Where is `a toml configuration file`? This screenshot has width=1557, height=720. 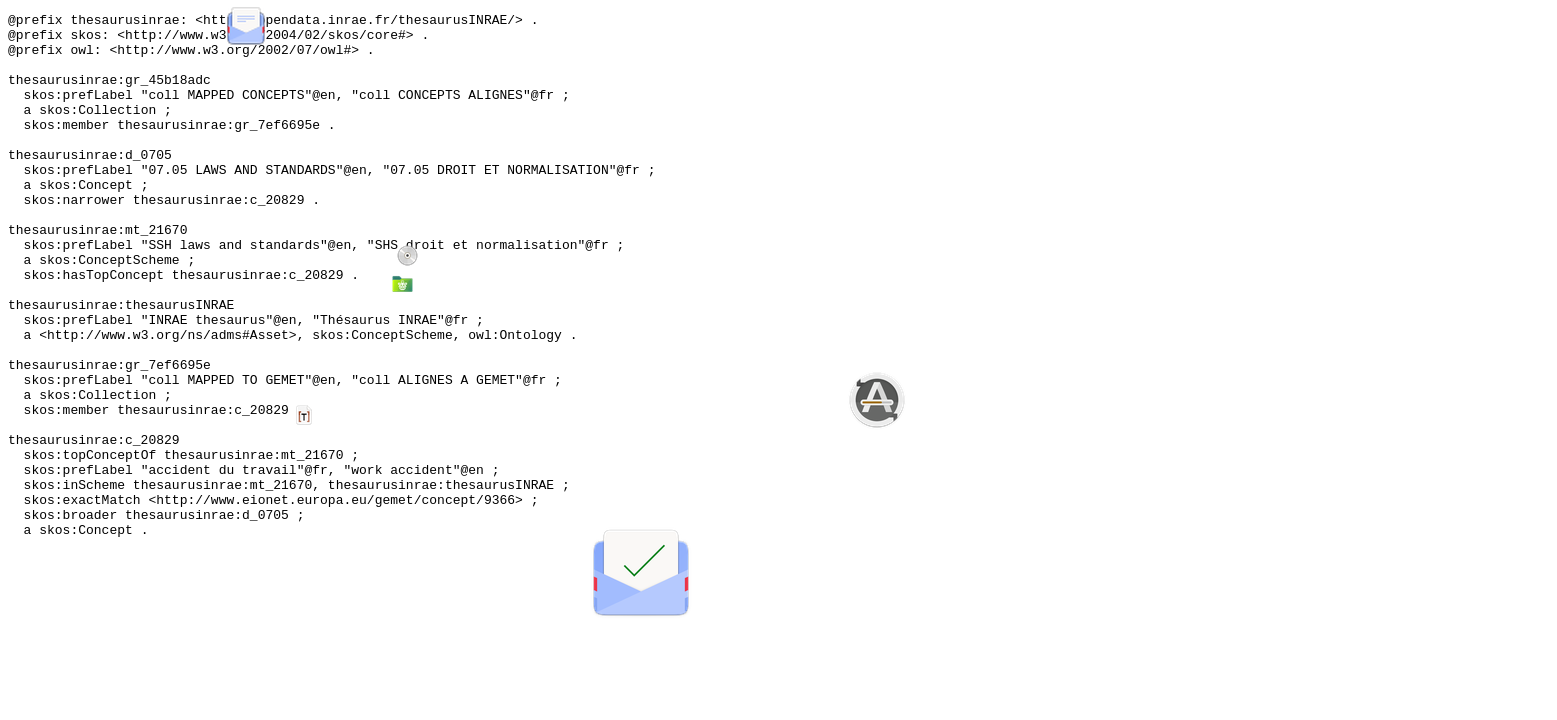 a toml configuration file is located at coordinates (304, 415).